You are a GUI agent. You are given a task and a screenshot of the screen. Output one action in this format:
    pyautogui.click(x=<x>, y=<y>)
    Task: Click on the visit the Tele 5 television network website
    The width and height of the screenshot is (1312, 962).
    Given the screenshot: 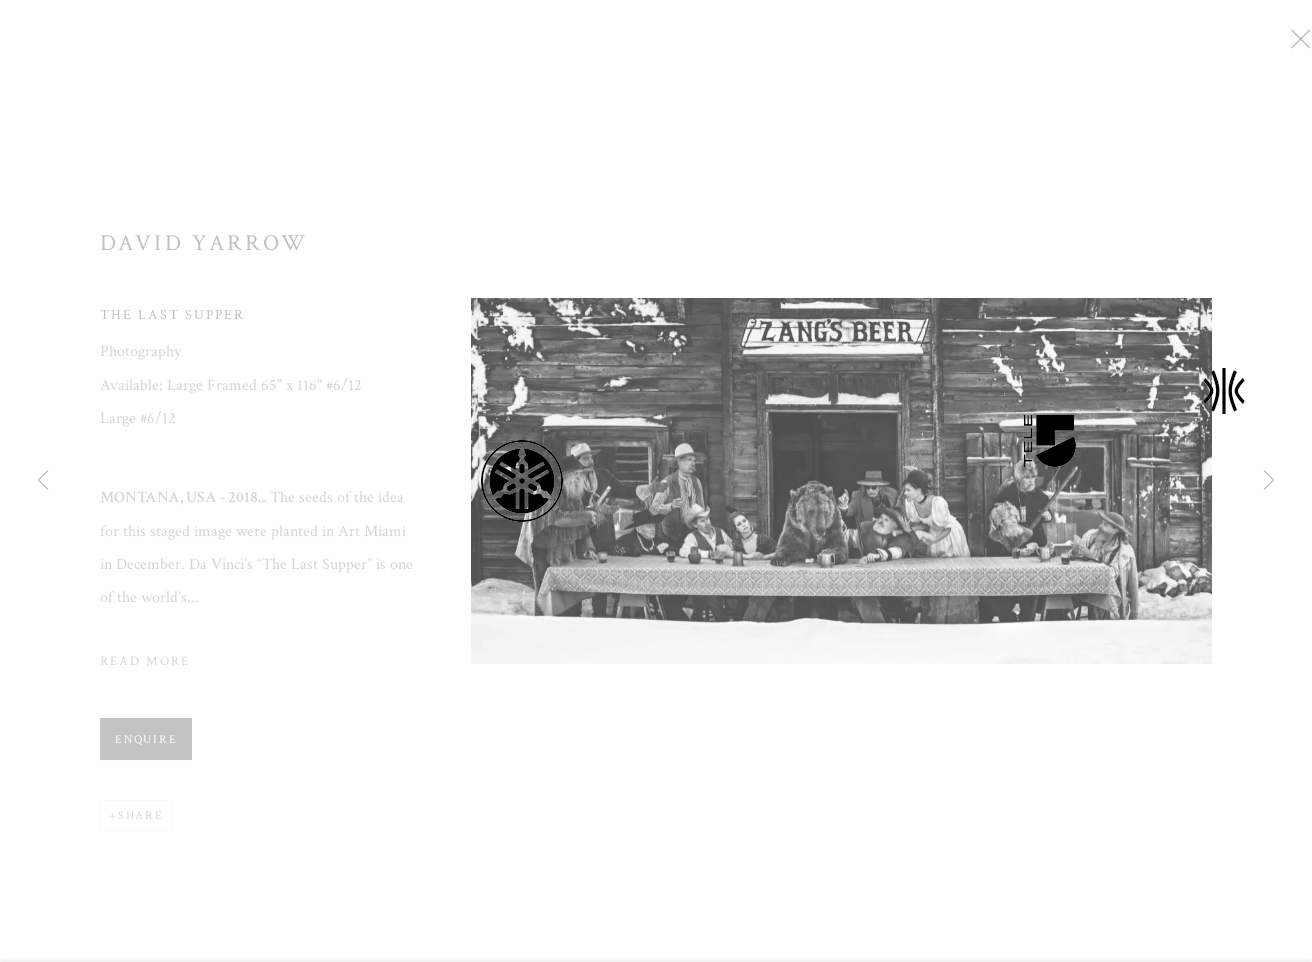 What is the action you would take?
    pyautogui.click(x=1050, y=441)
    